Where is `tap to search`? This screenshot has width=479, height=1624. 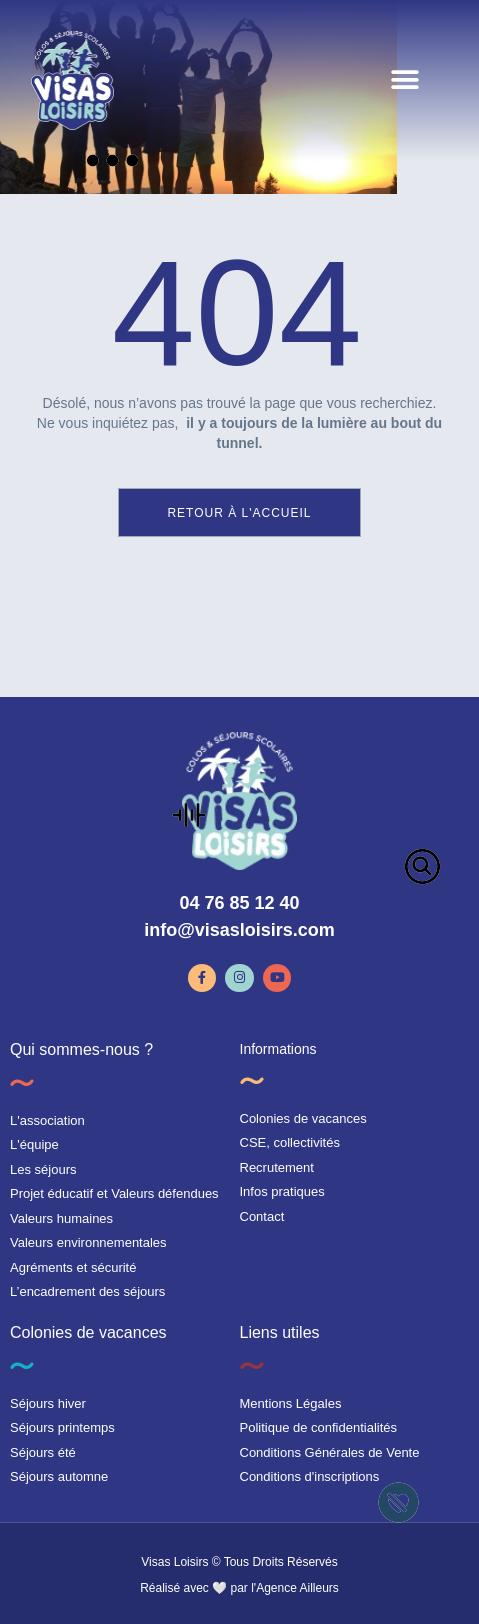 tap to search is located at coordinates (422, 866).